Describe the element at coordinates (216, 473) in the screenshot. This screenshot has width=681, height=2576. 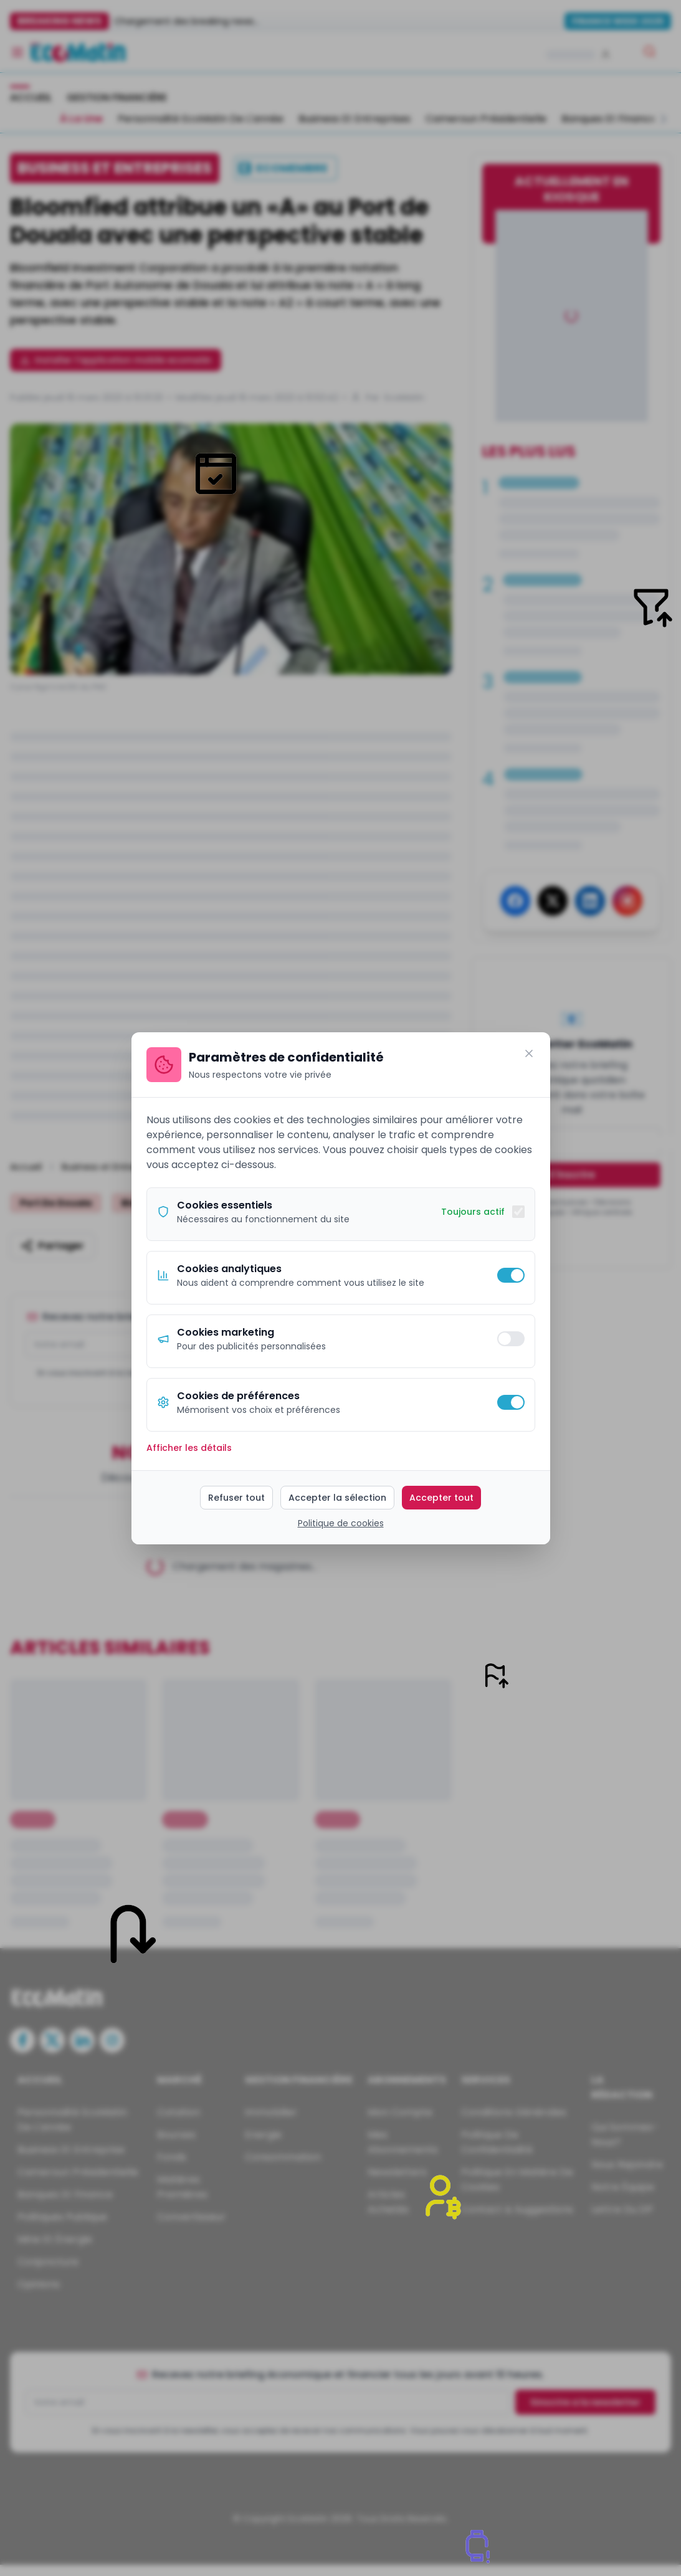
I see `browser verification complete` at that location.